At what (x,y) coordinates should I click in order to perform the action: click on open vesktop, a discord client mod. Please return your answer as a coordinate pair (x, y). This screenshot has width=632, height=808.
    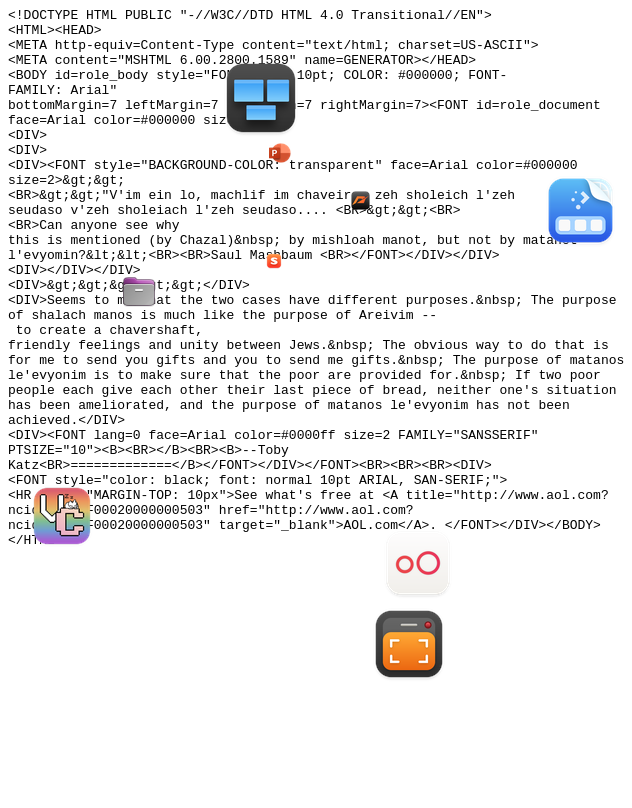
    Looking at the image, I should click on (62, 515).